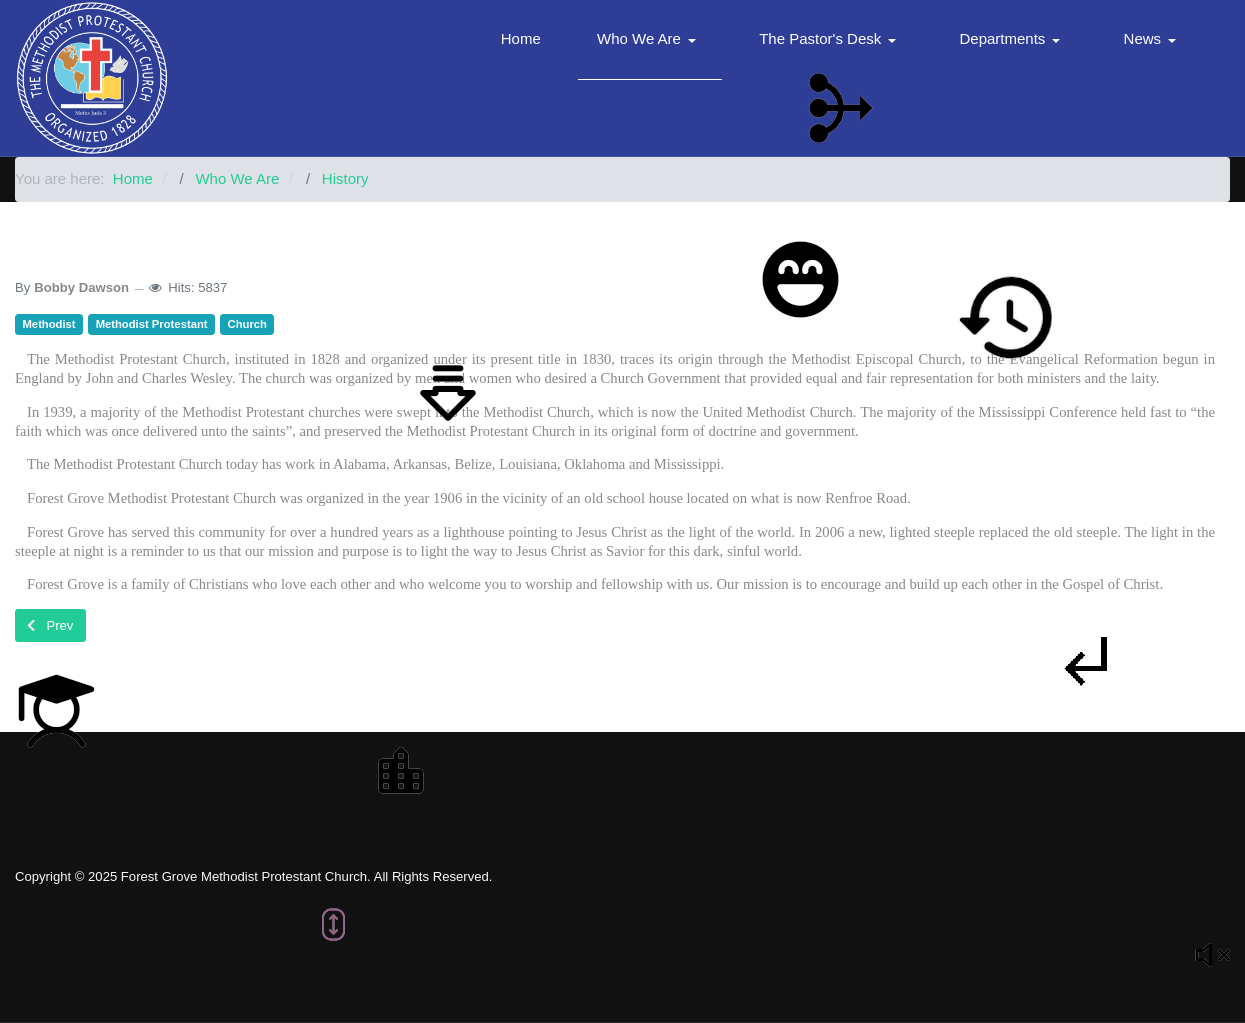  Describe the element at coordinates (333, 924) in the screenshot. I see `scroll up or down on the page` at that location.